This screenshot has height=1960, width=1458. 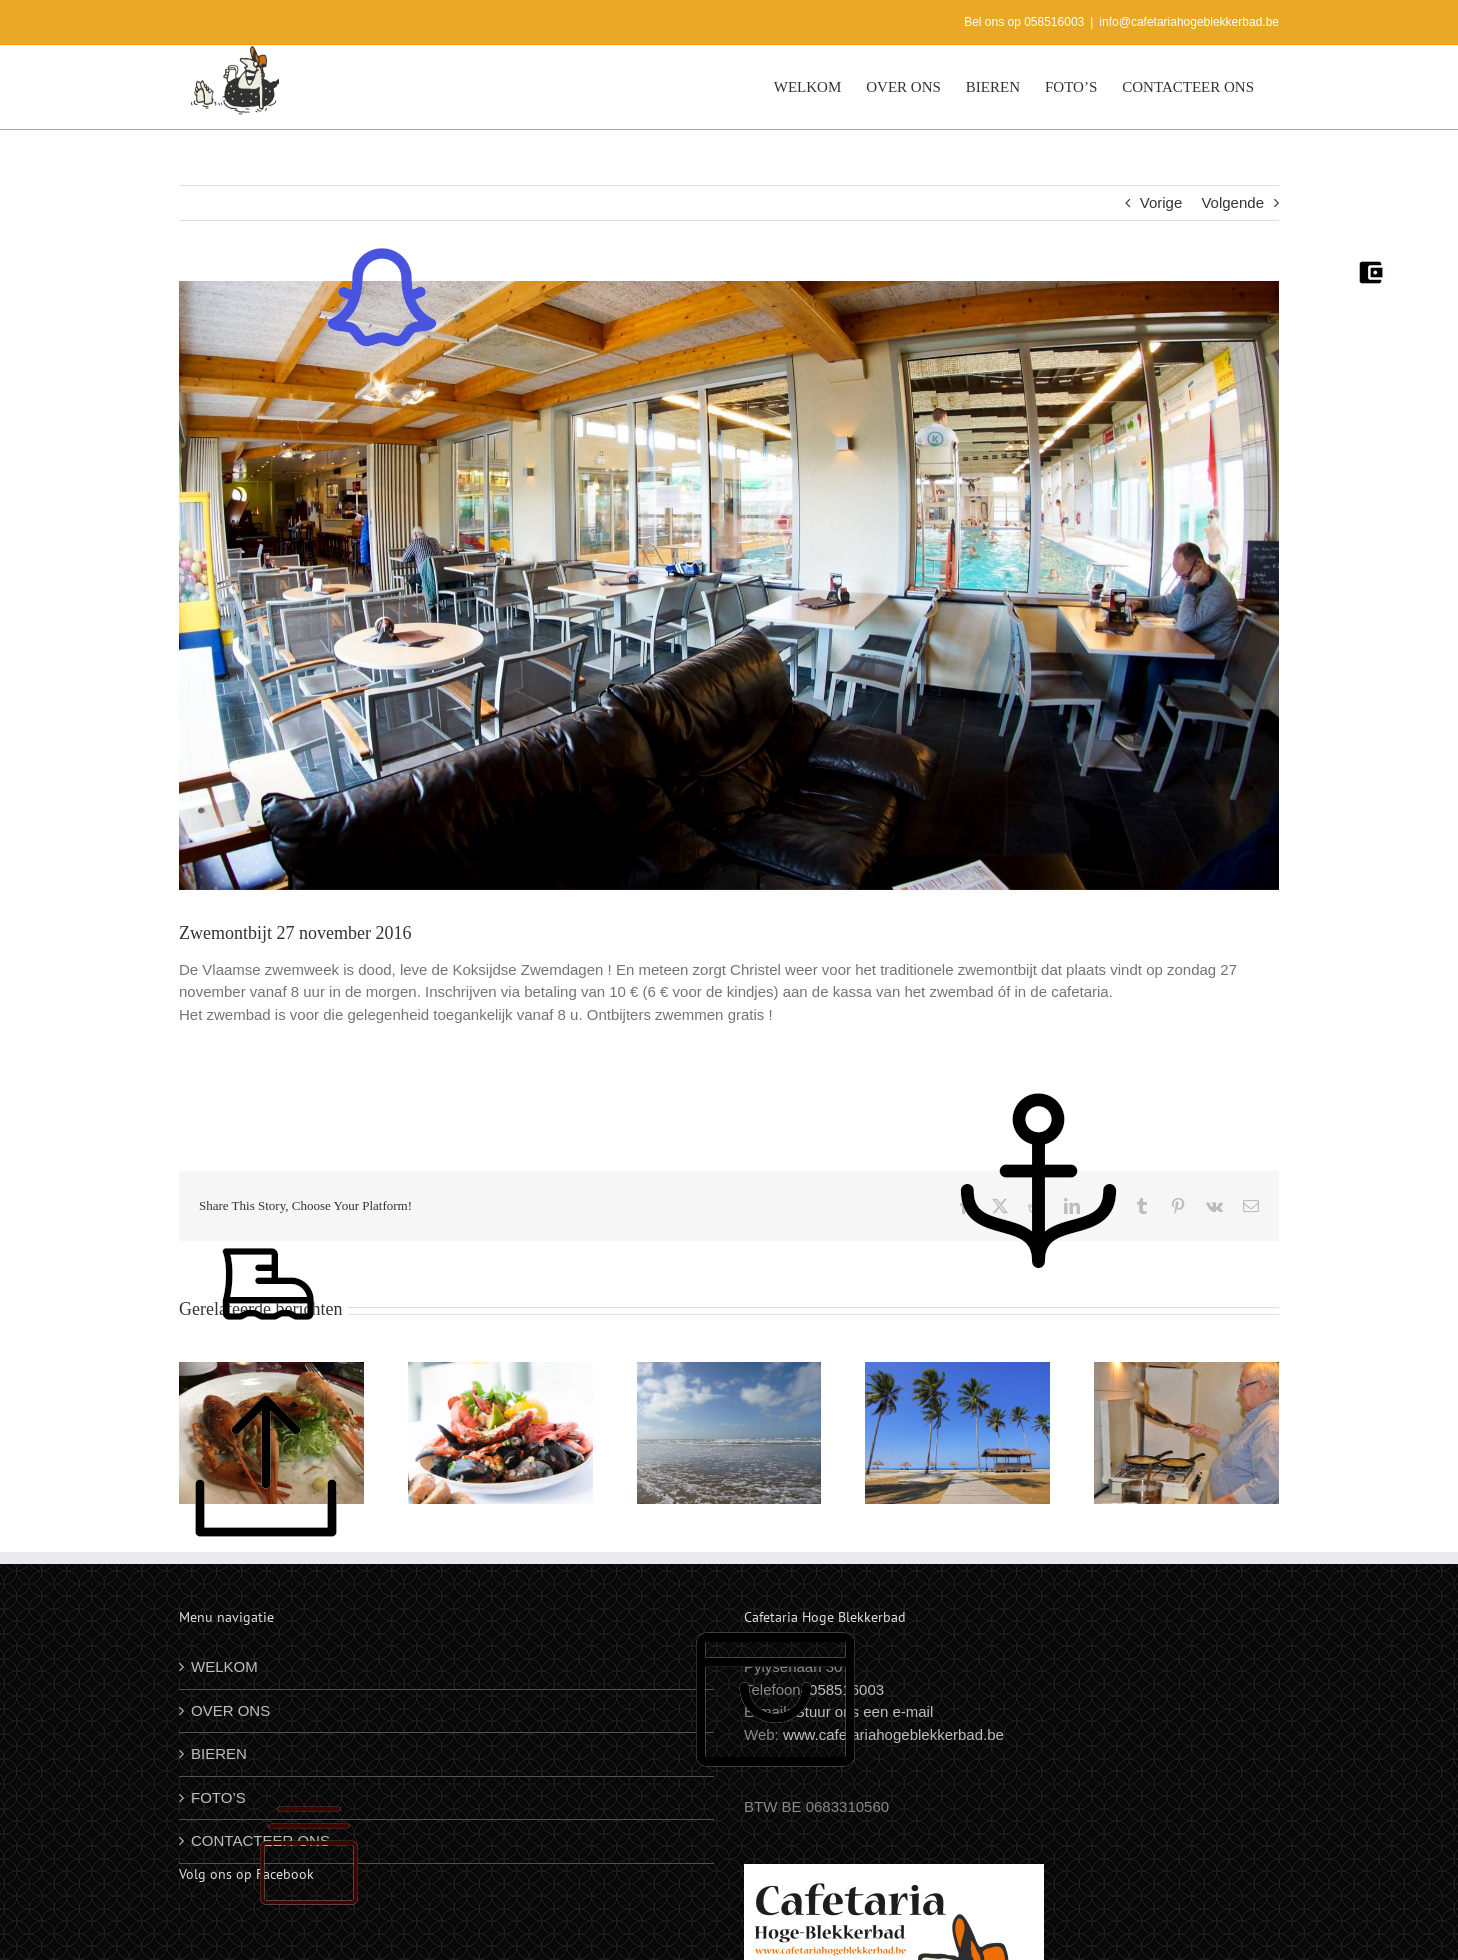 What do you see at coordinates (1370, 272) in the screenshot?
I see `access your digital wallet` at bounding box center [1370, 272].